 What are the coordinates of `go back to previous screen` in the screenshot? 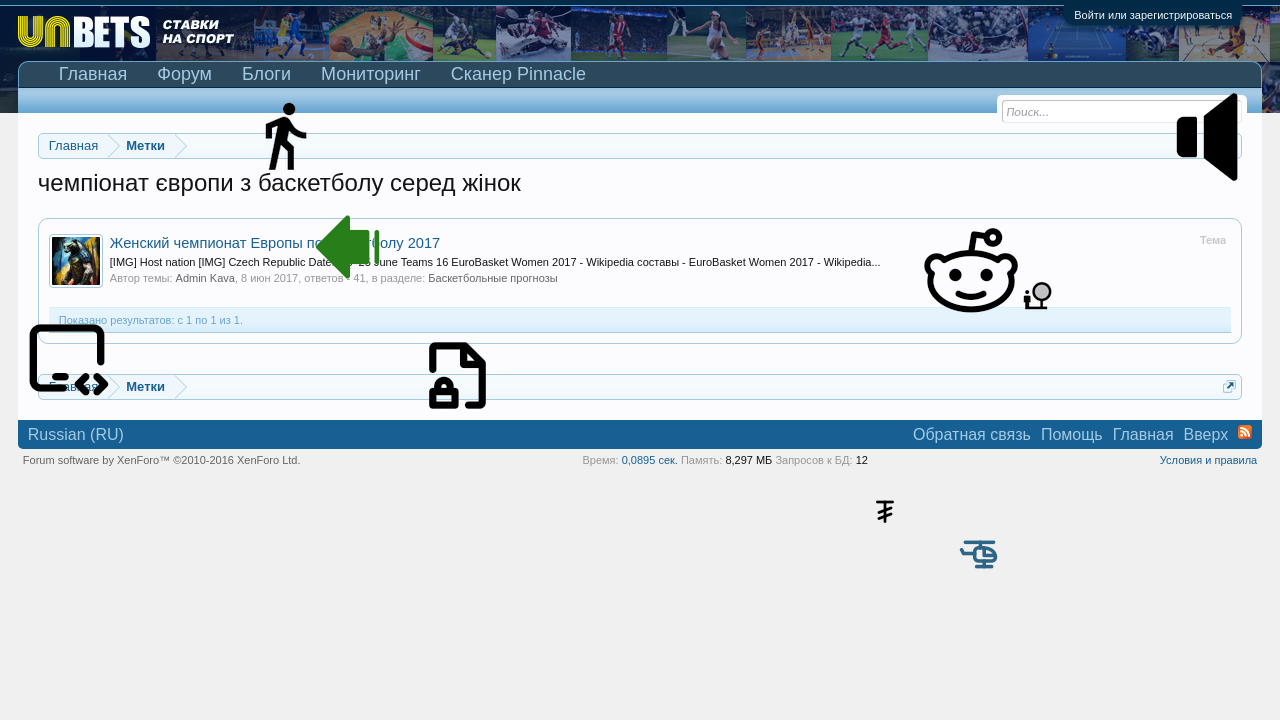 It's located at (350, 247).